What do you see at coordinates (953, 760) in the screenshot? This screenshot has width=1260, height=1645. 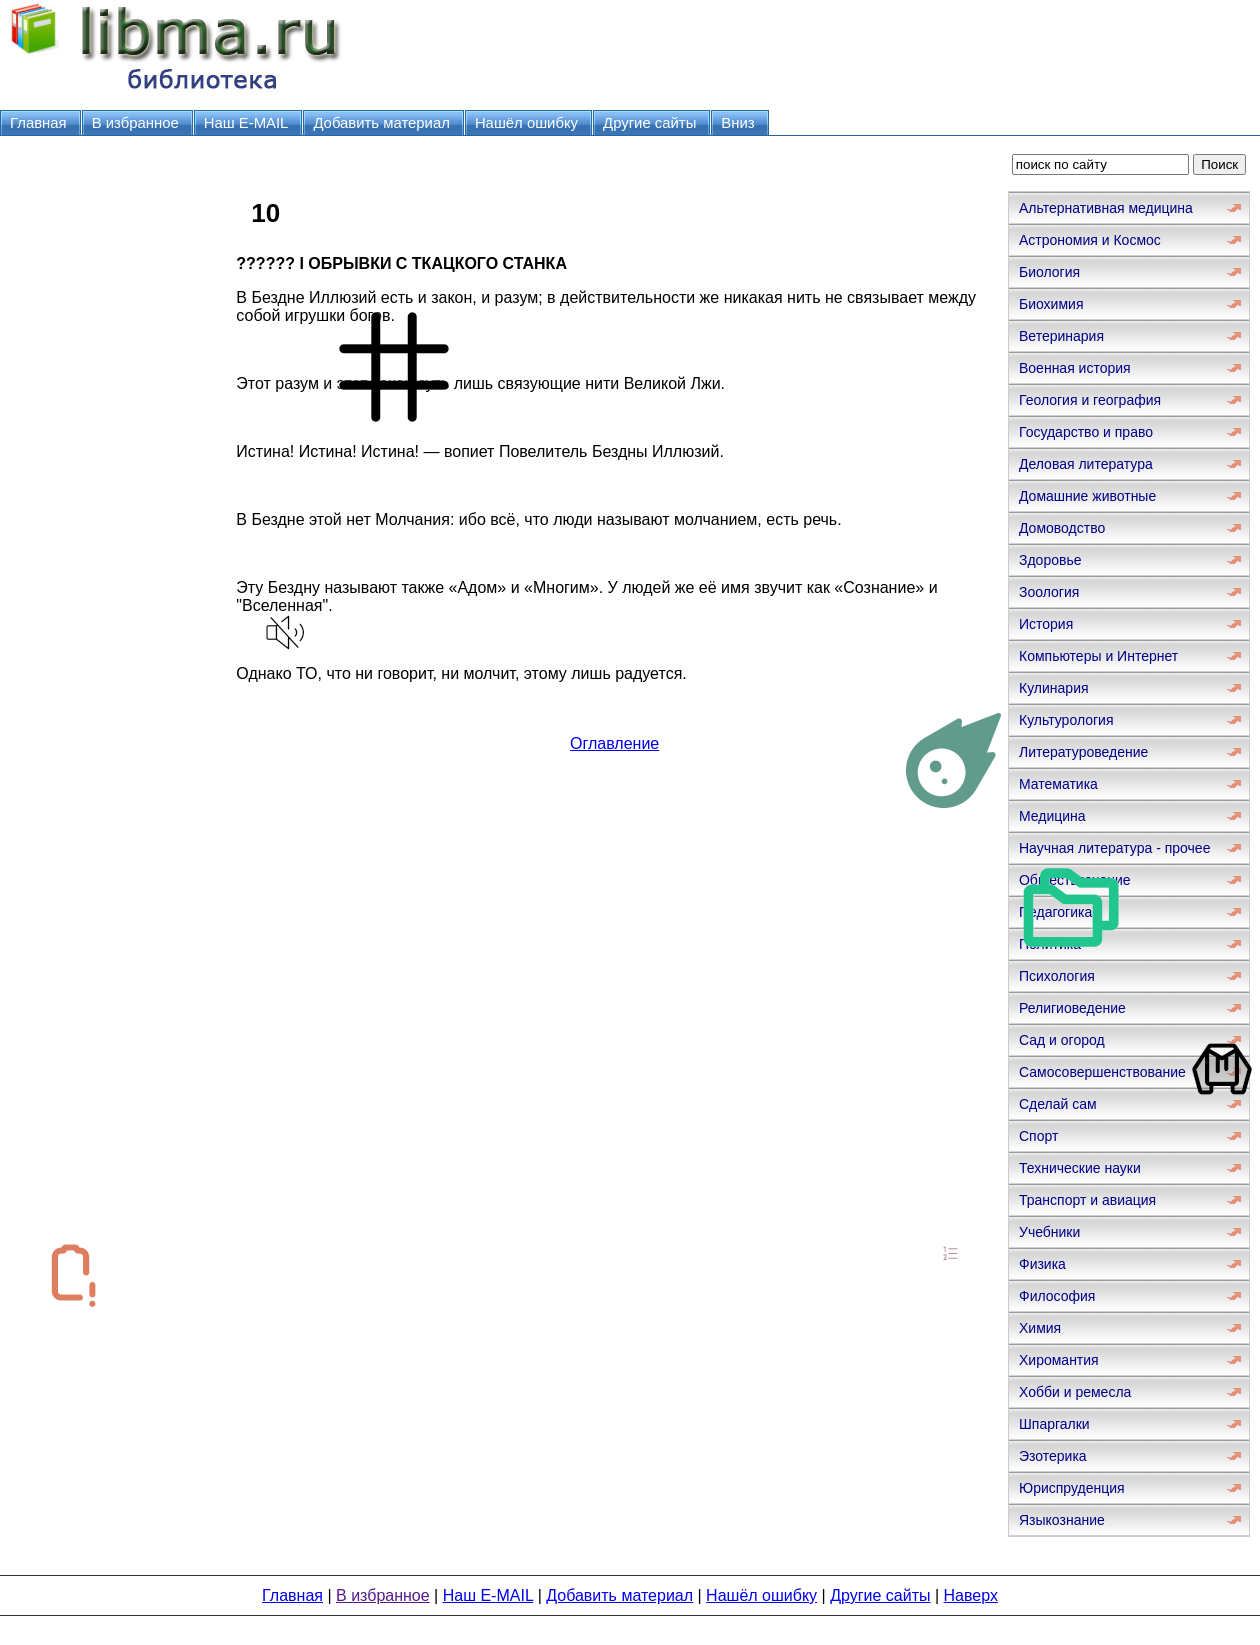 I see `indicates a trending or viral item` at bounding box center [953, 760].